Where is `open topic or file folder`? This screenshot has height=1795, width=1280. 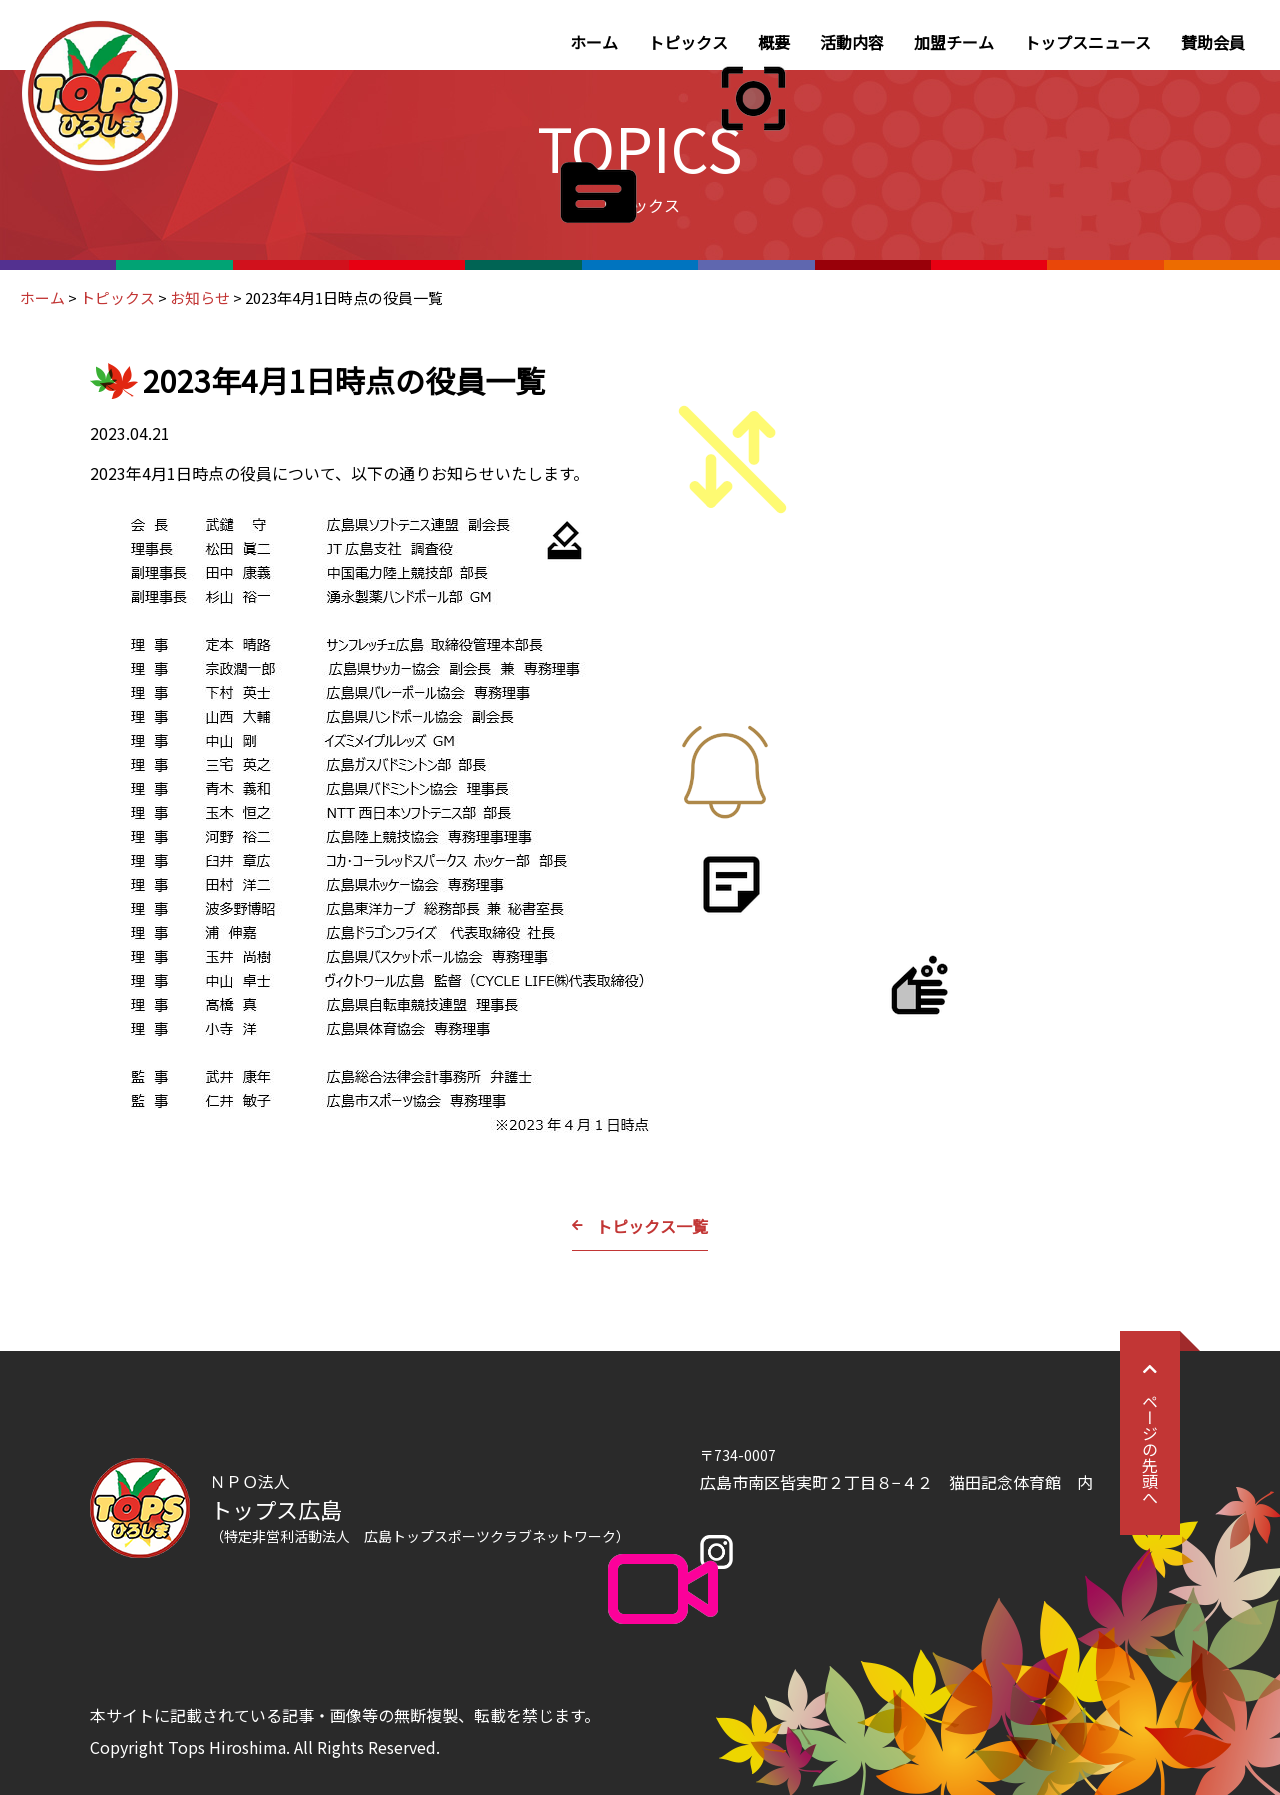 open topic or file folder is located at coordinates (598, 192).